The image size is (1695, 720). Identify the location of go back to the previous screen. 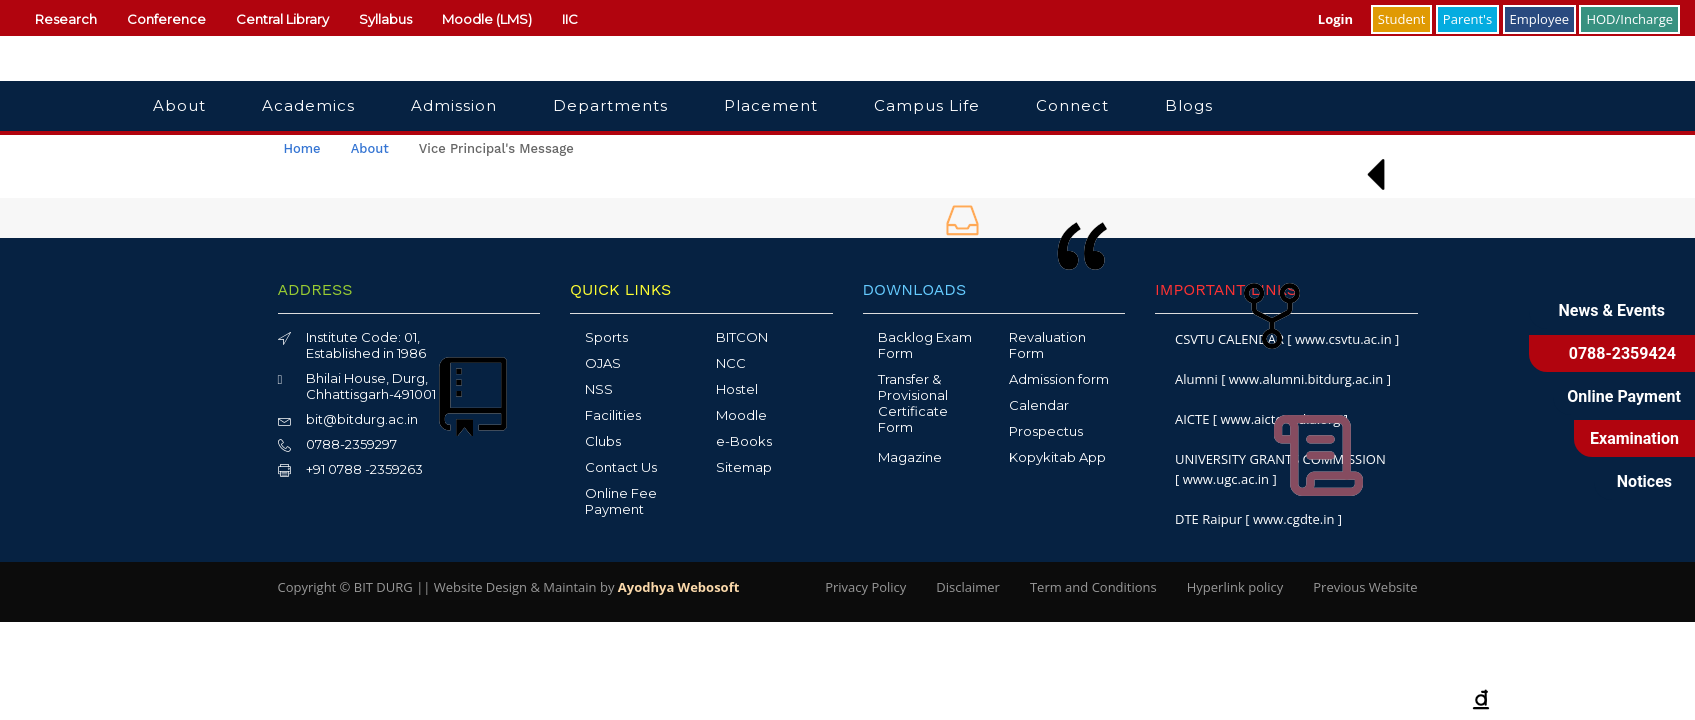
(1377, 174).